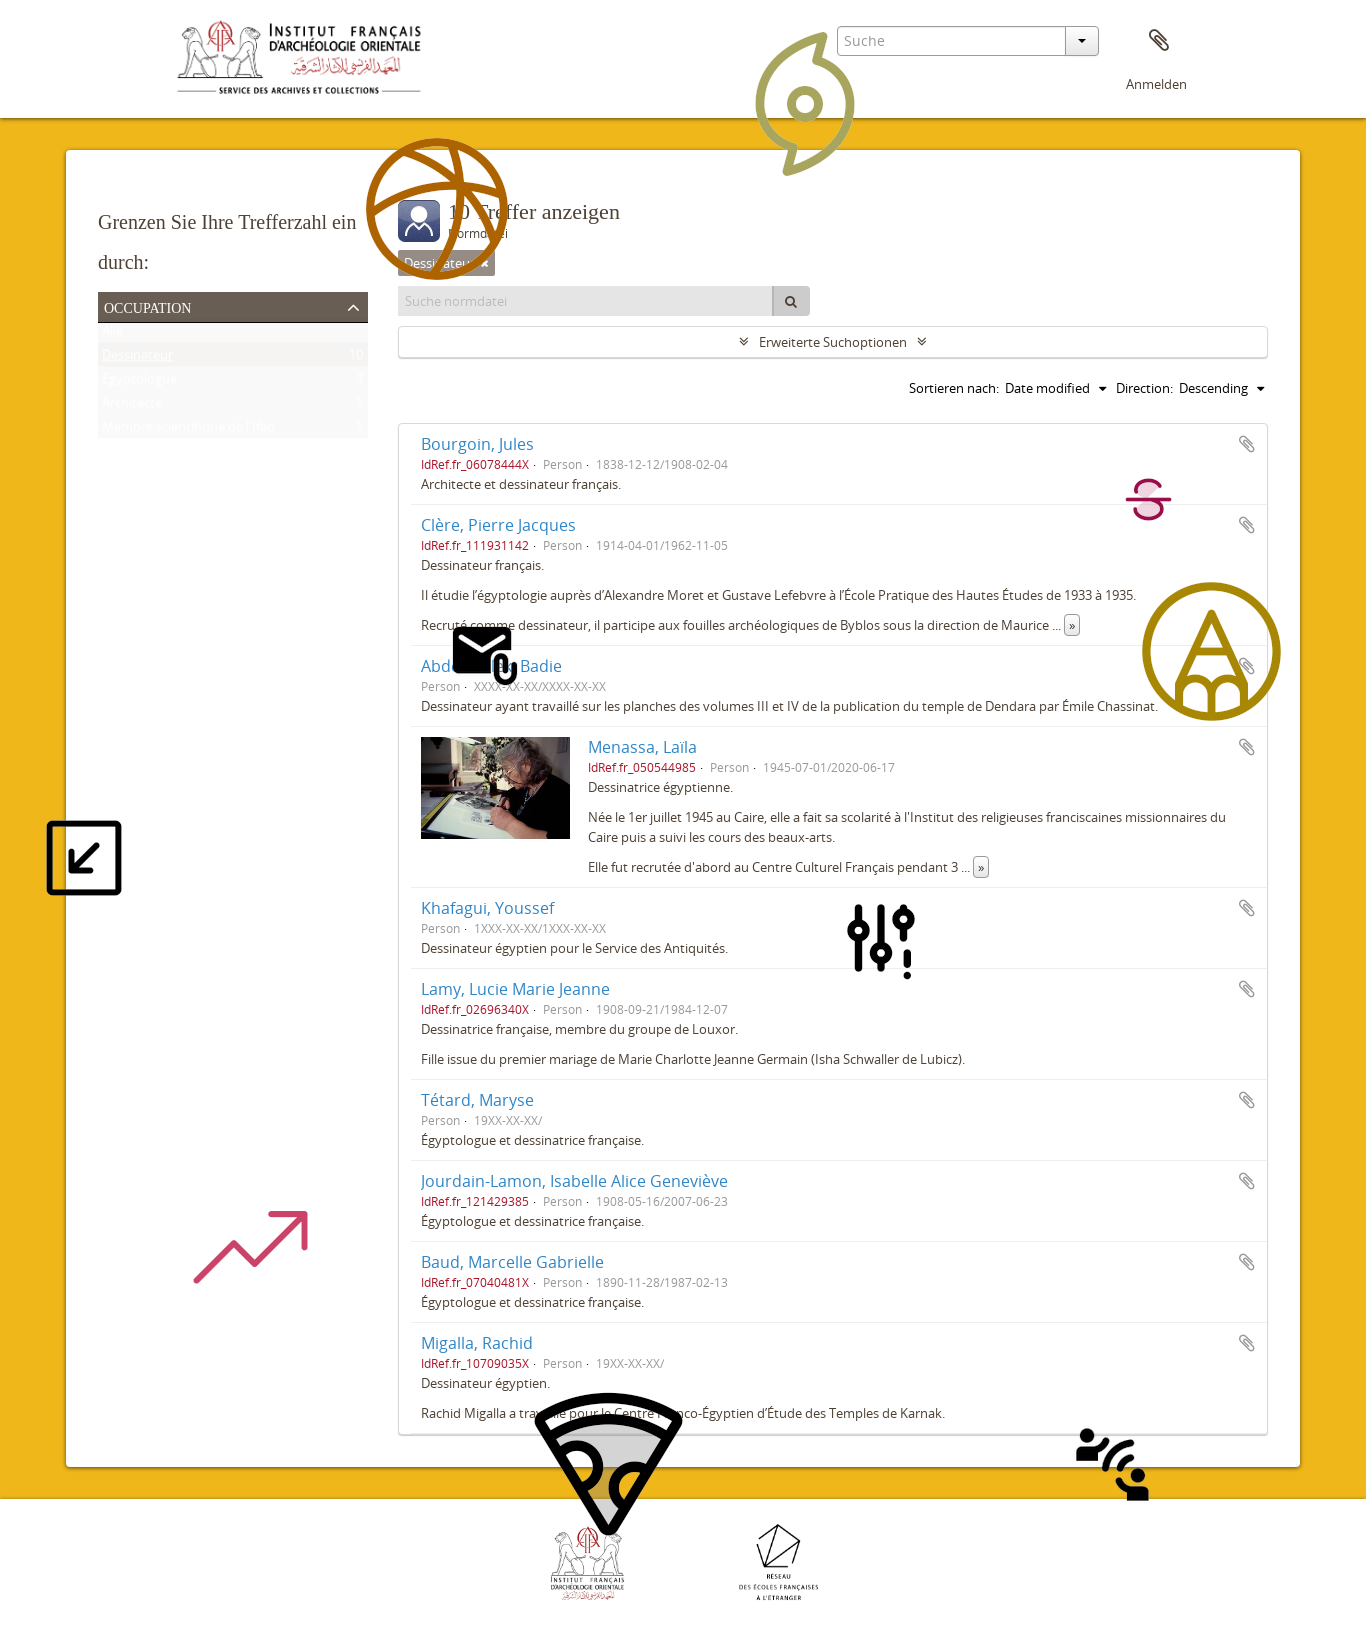  What do you see at coordinates (805, 104) in the screenshot?
I see `indicates hurricane or tropical storm warning` at bounding box center [805, 104].